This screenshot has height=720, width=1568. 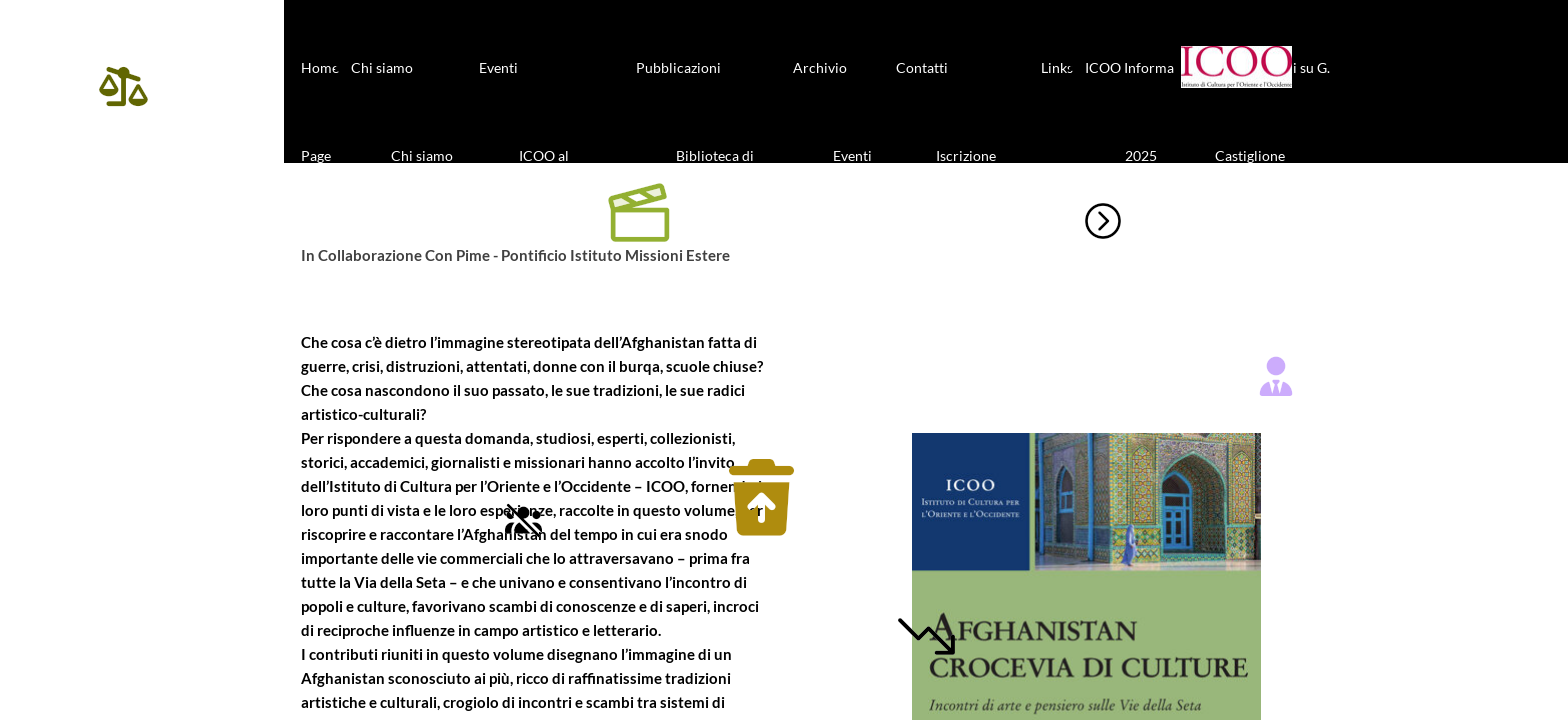 What do you see at coordinates (926, 636) in the screenshot?
I see `indicates a declining trend or decrease in value` at bounding box center [926, 636].